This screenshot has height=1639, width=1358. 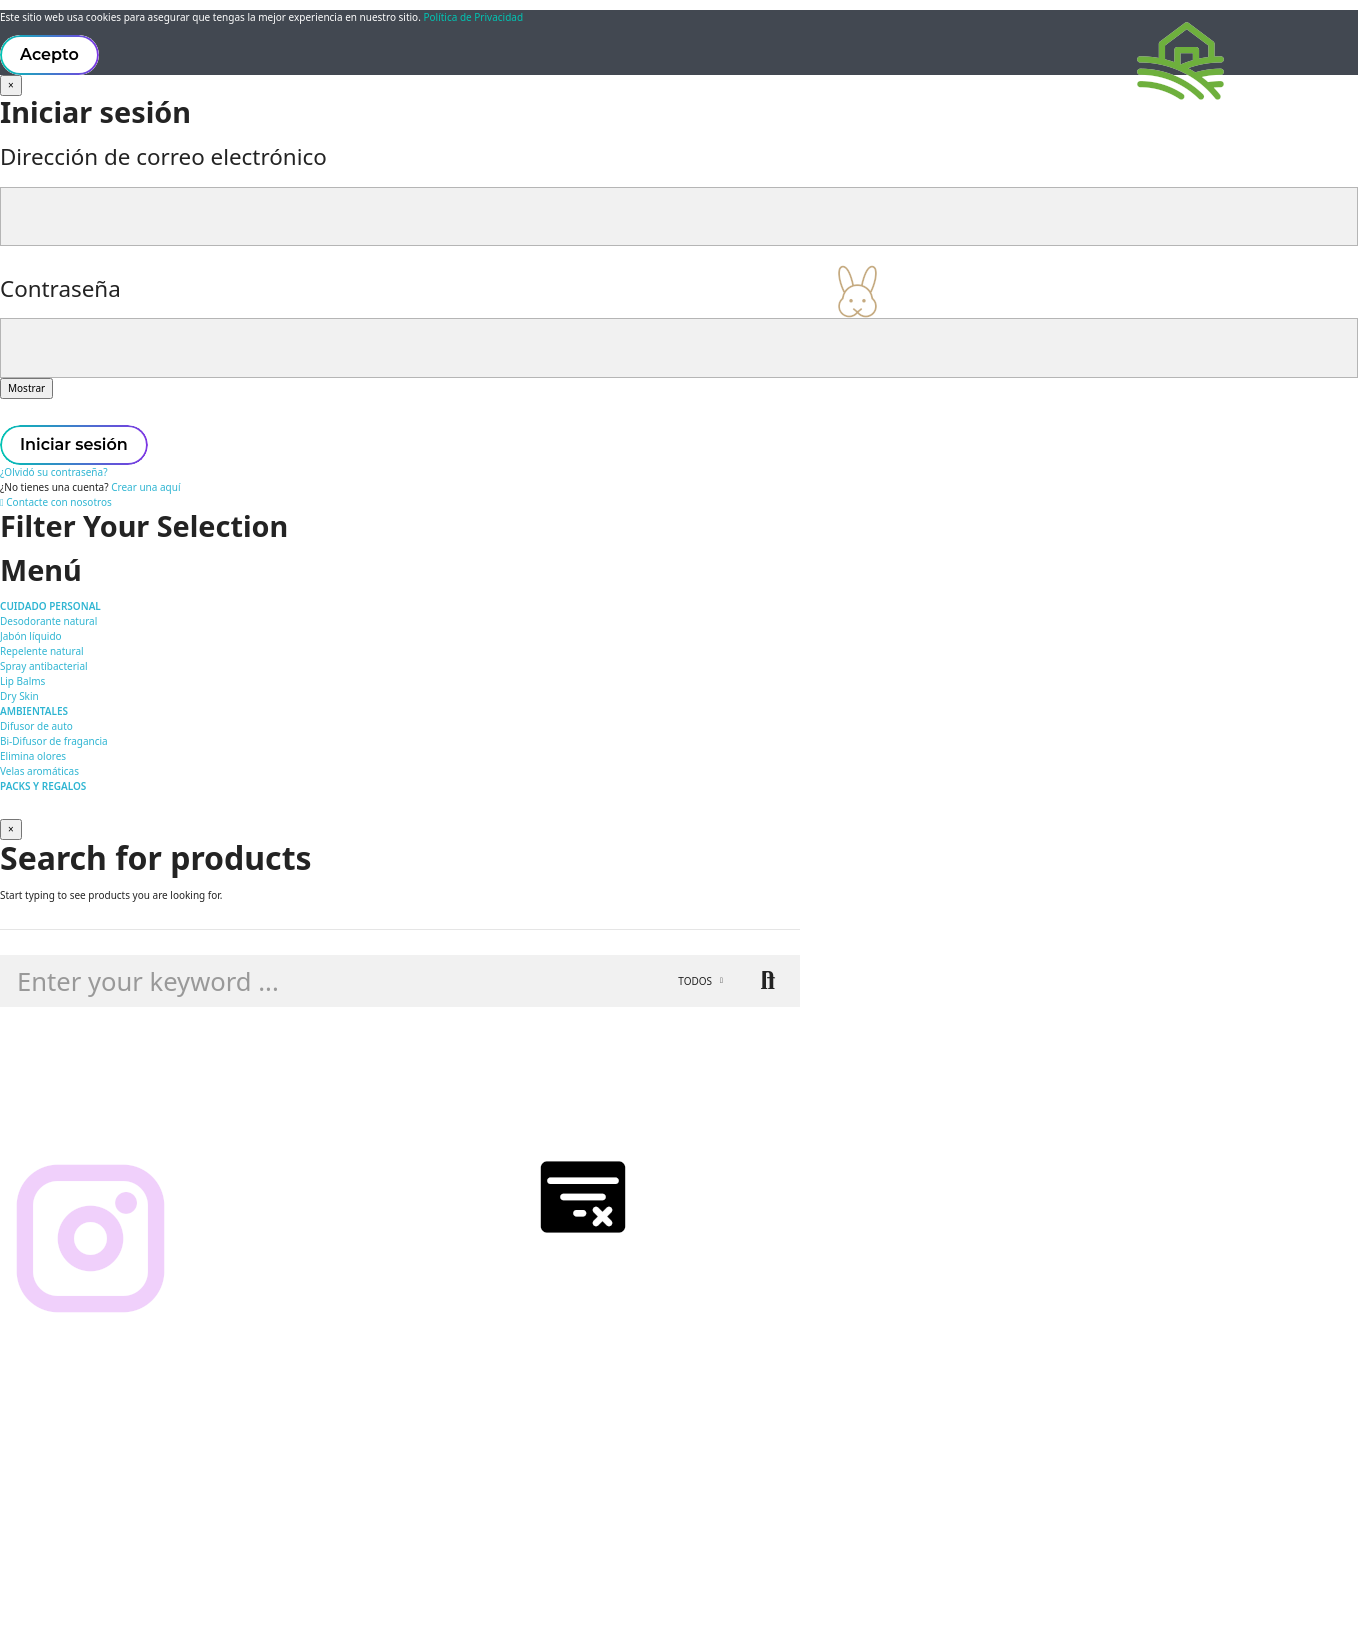 I want to click on clear all active filters, so click(x=583, y=1197).